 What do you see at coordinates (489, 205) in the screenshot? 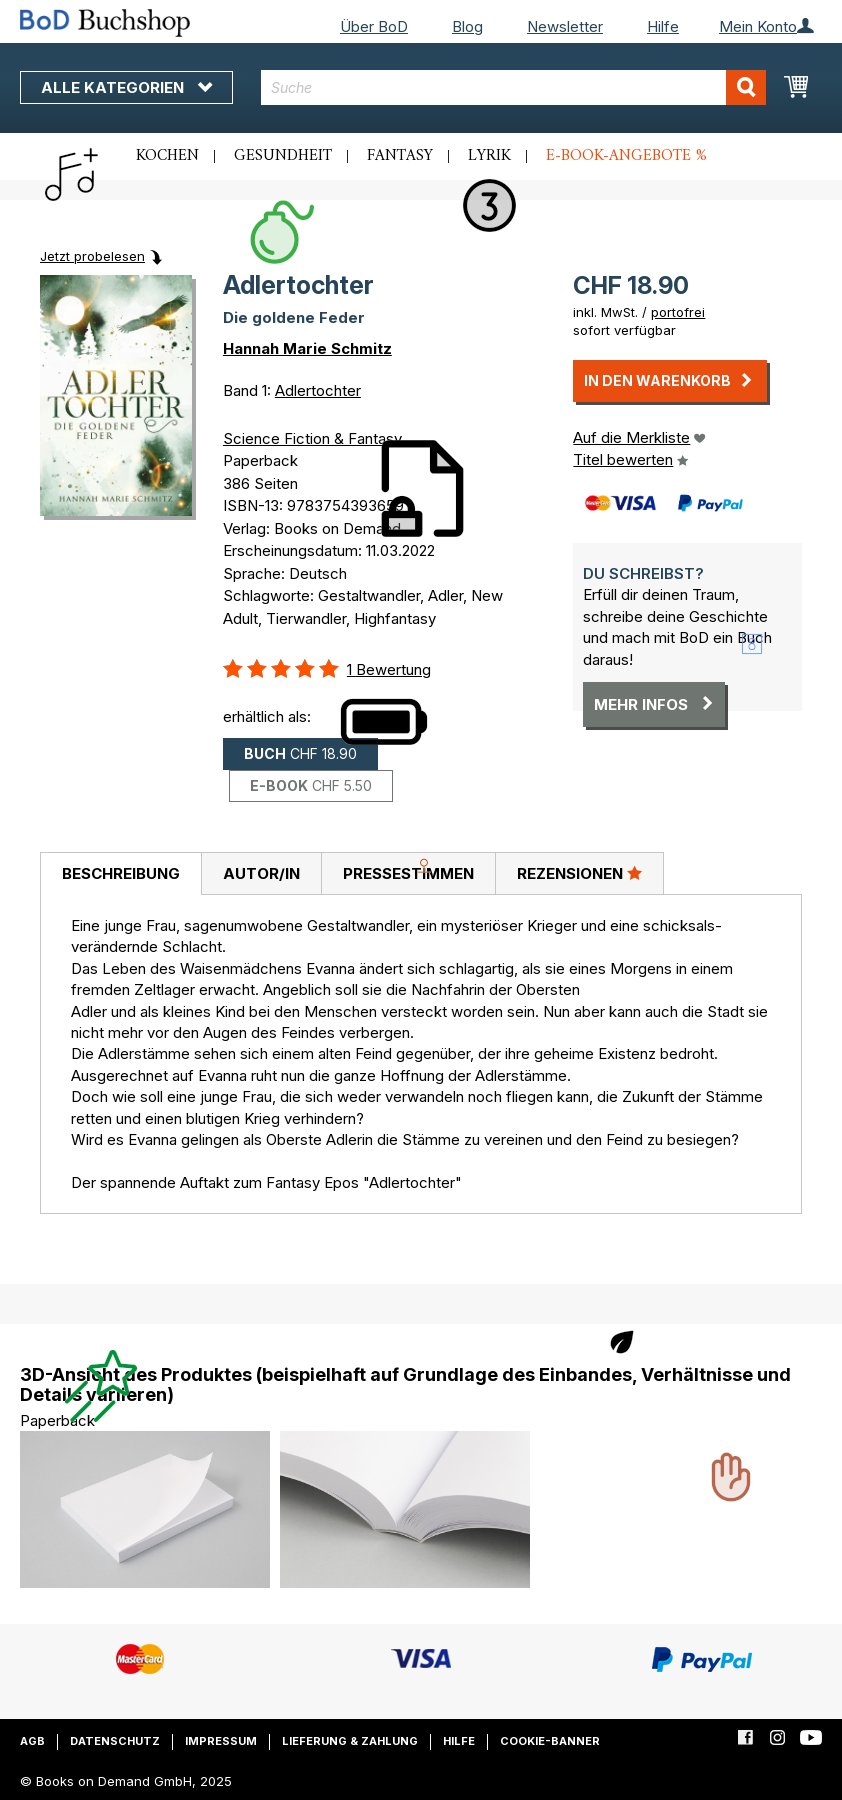
I see `indicates step three in a multi-step process` at bounding box center [489, 205].